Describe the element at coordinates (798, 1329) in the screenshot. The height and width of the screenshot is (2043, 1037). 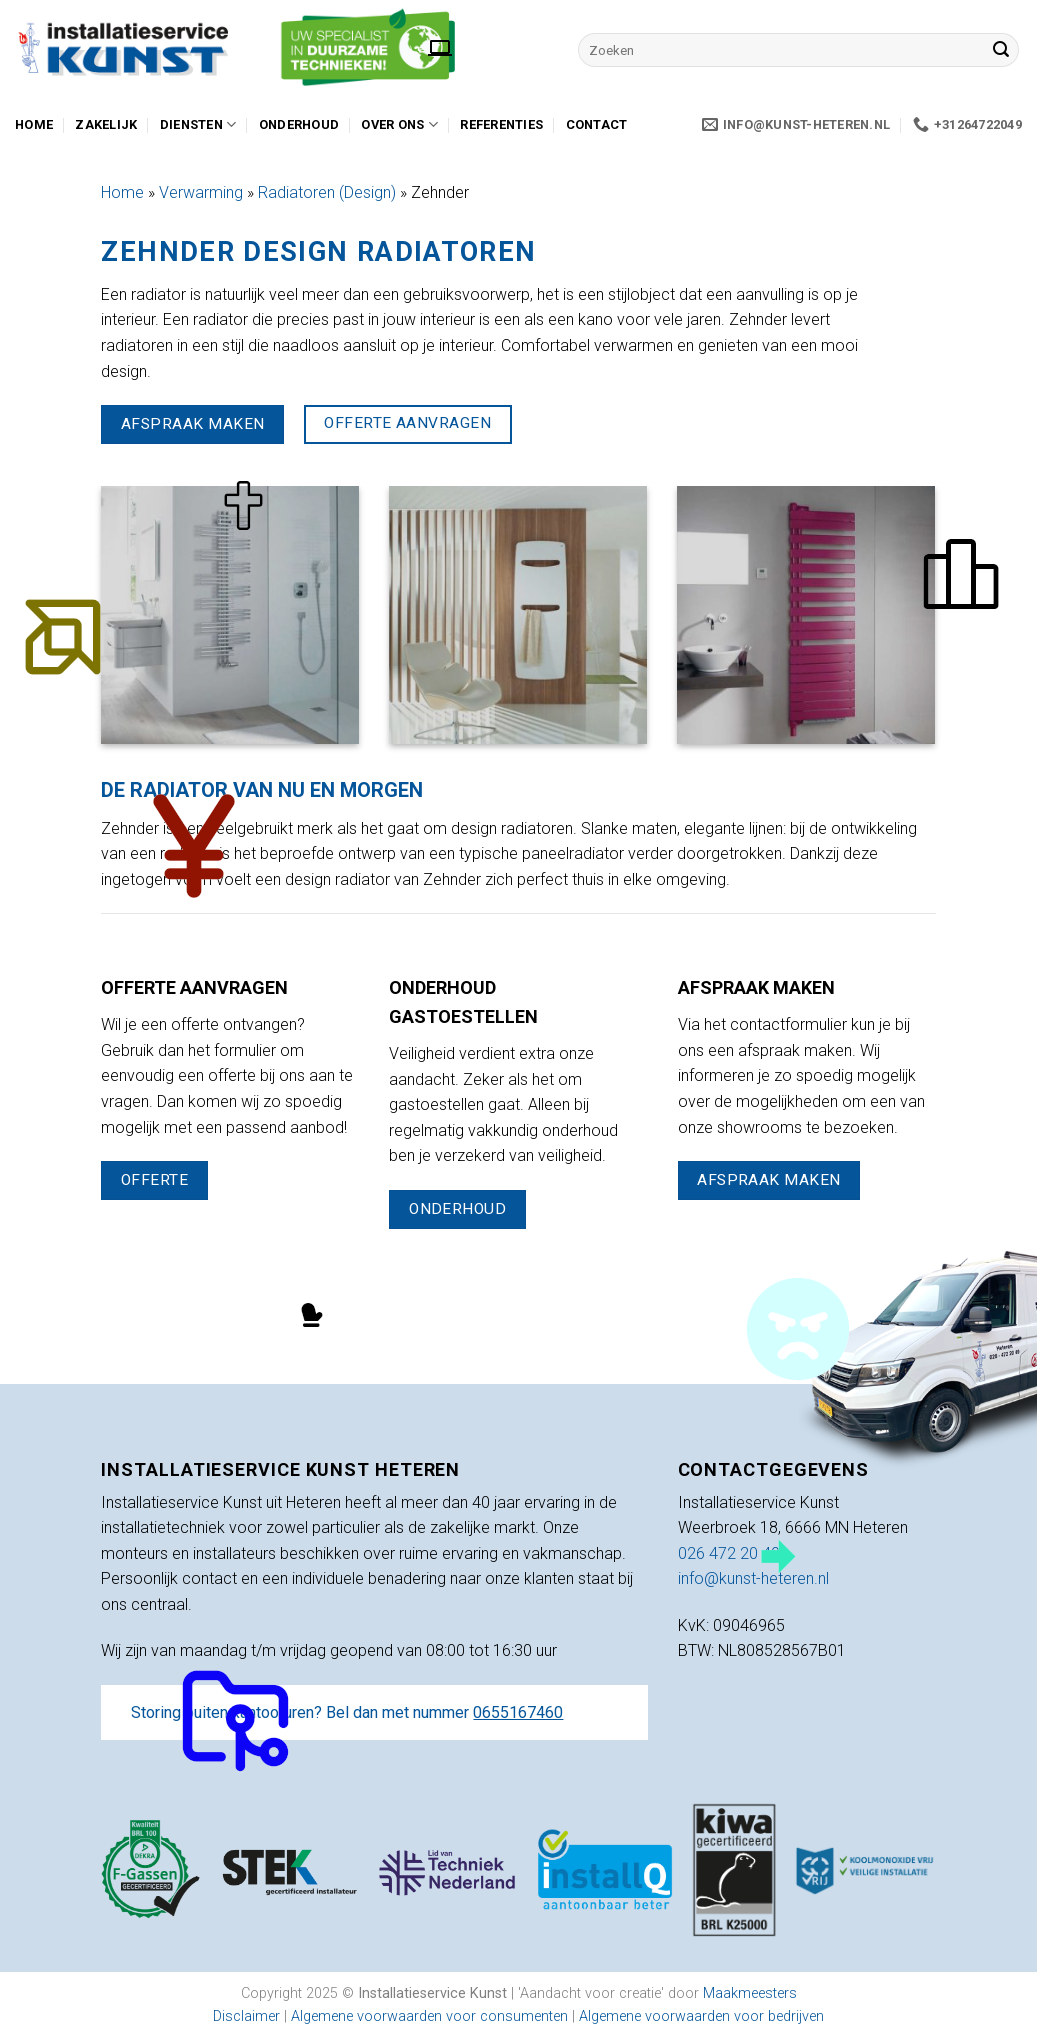
I see `react to a post with anger` at that location.